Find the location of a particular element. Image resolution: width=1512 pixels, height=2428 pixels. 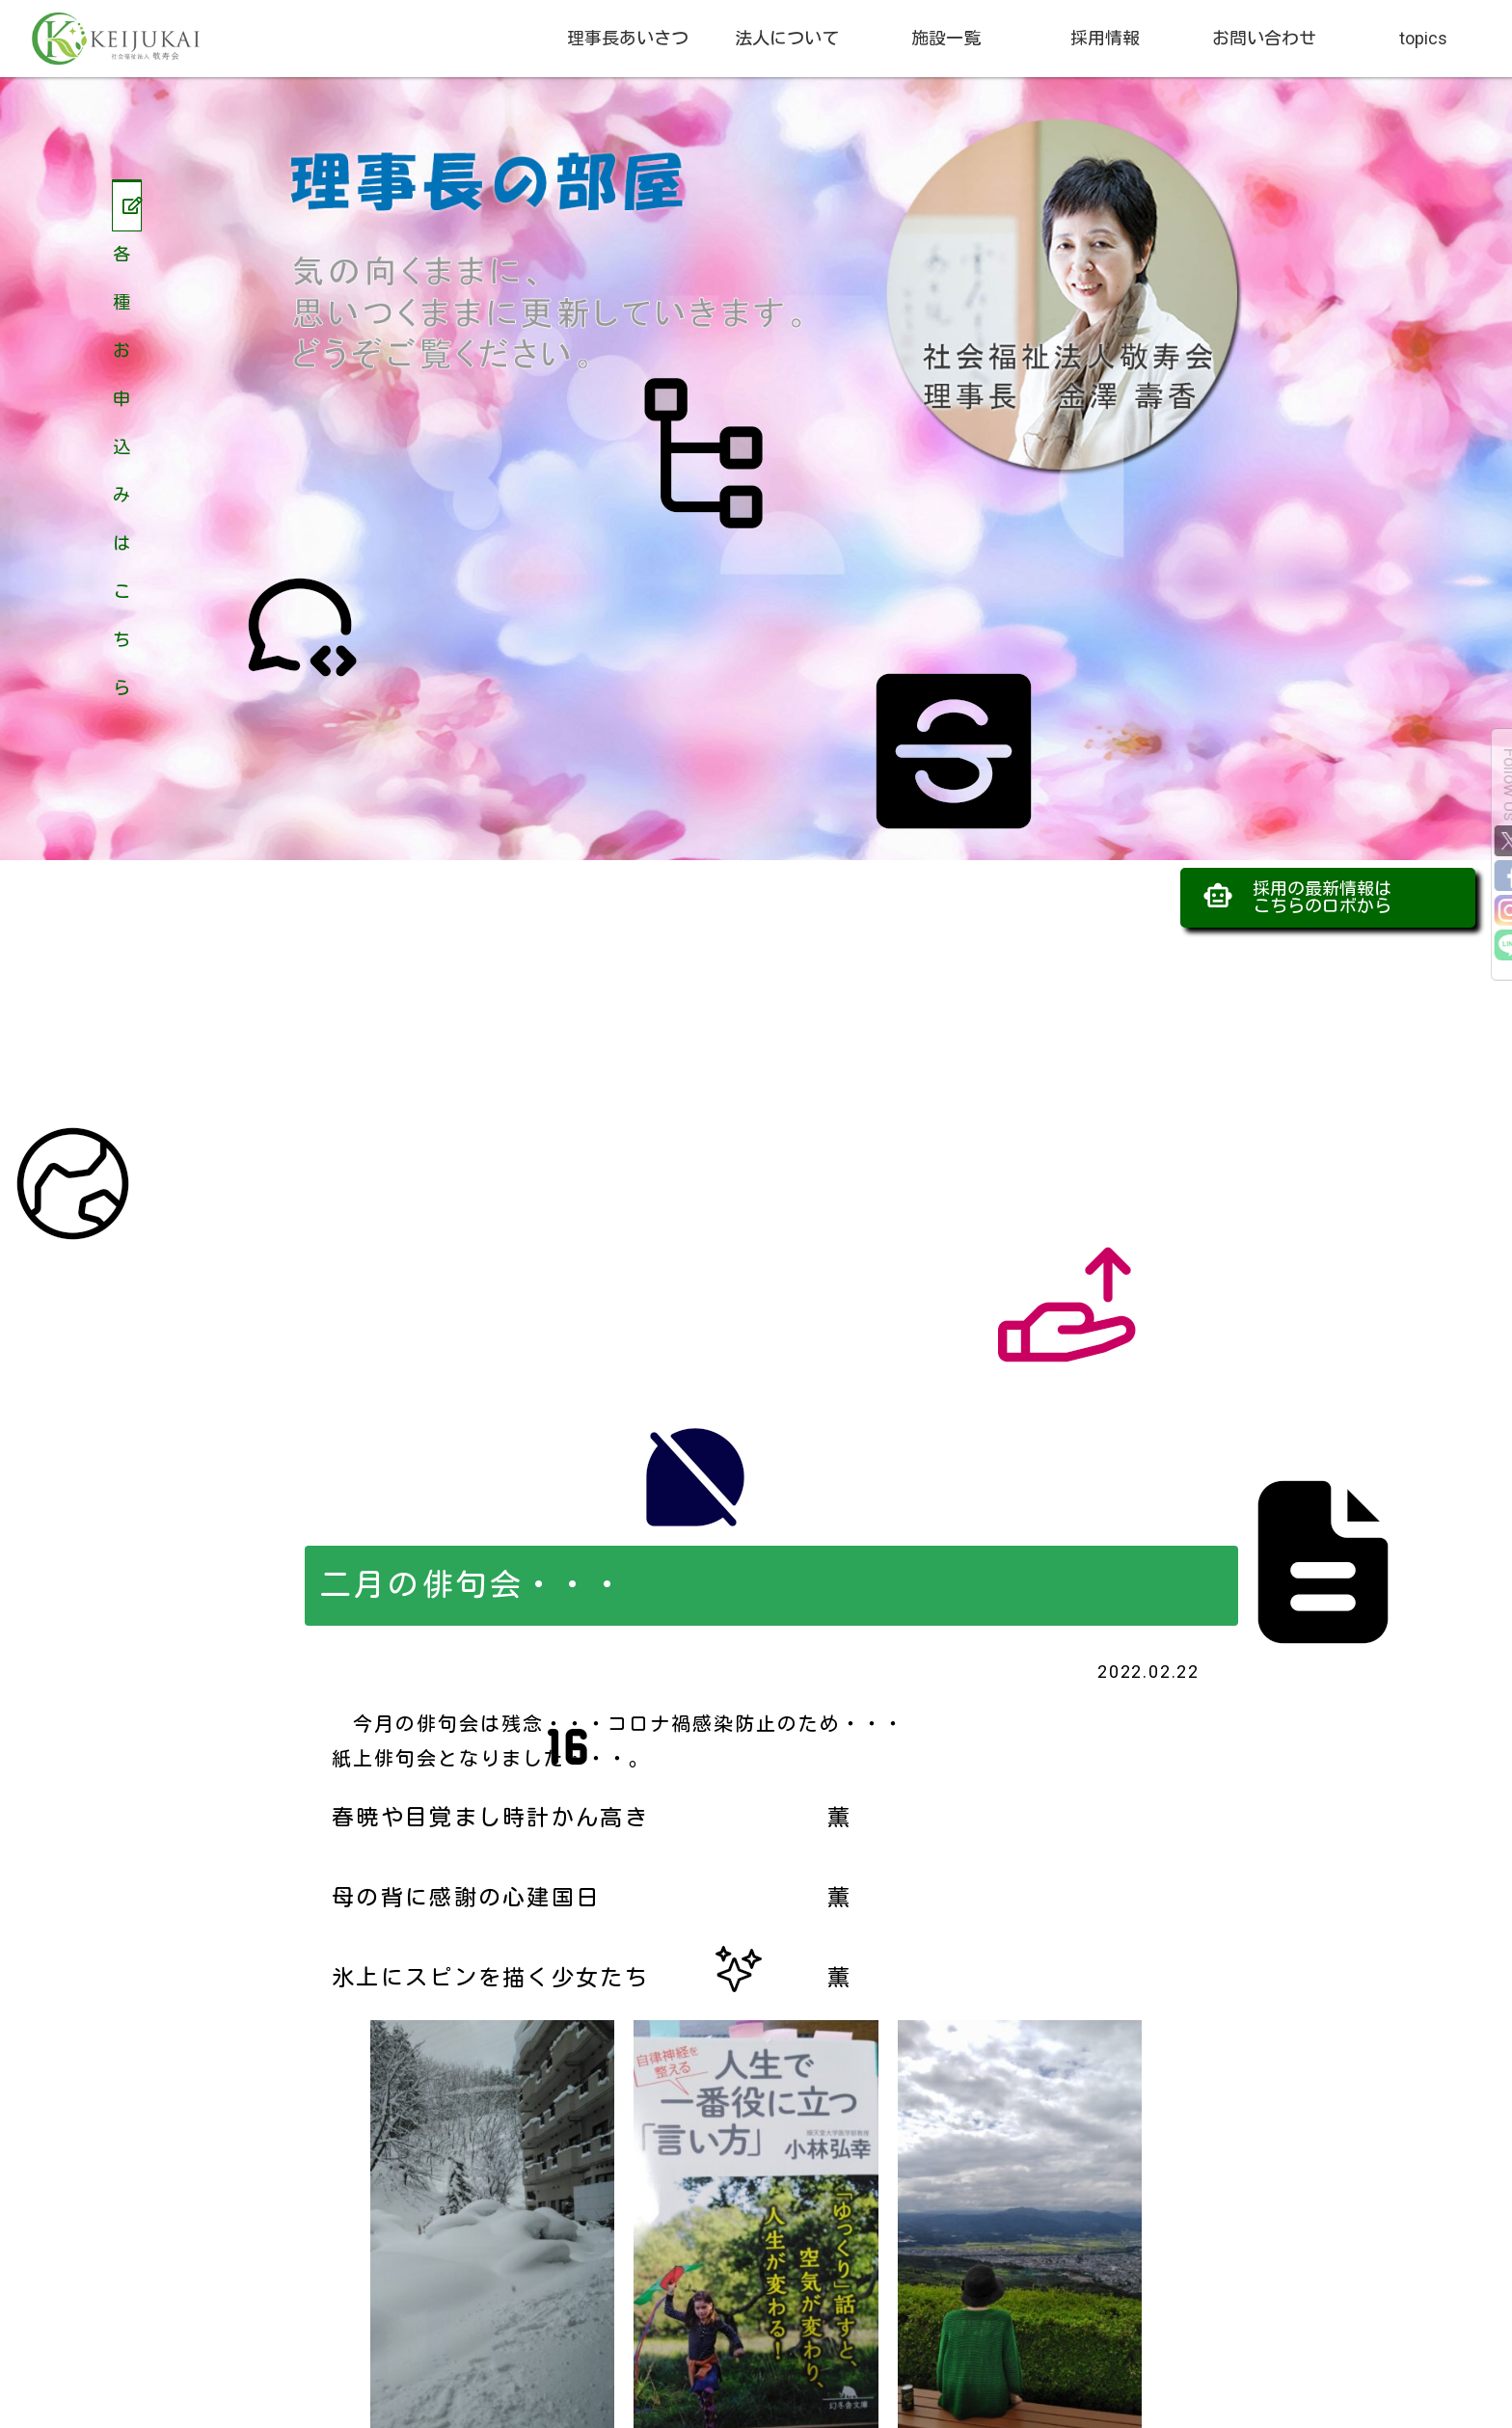

mute or disable chat notifications is located at coordinates (693, 1479).